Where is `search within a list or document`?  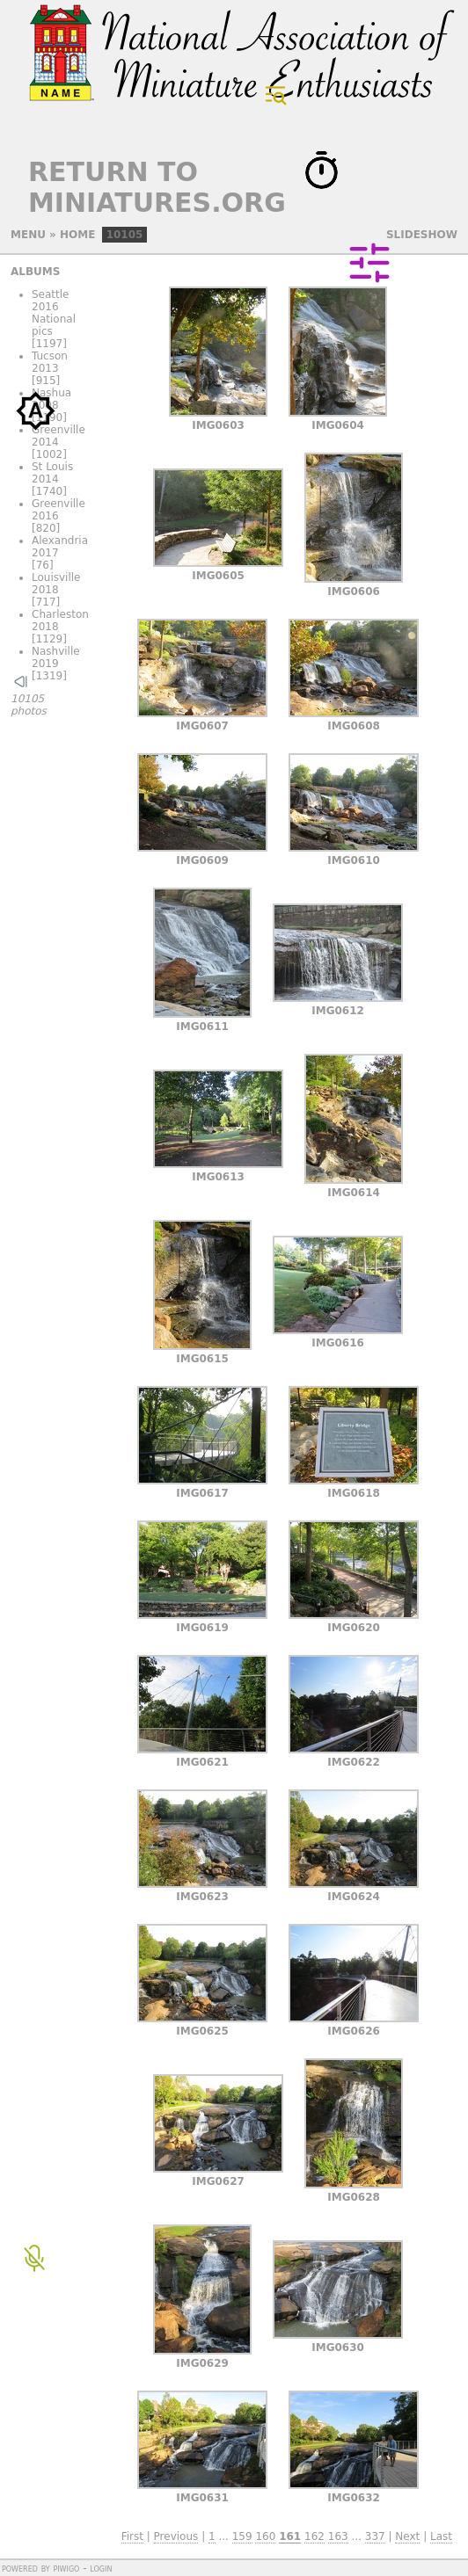 search within a list or document is located at coordinates (275, 94).